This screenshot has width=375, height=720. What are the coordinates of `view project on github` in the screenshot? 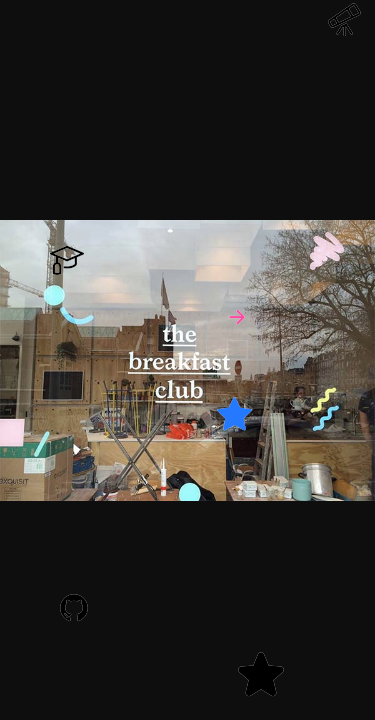 It's located at (74, 608).